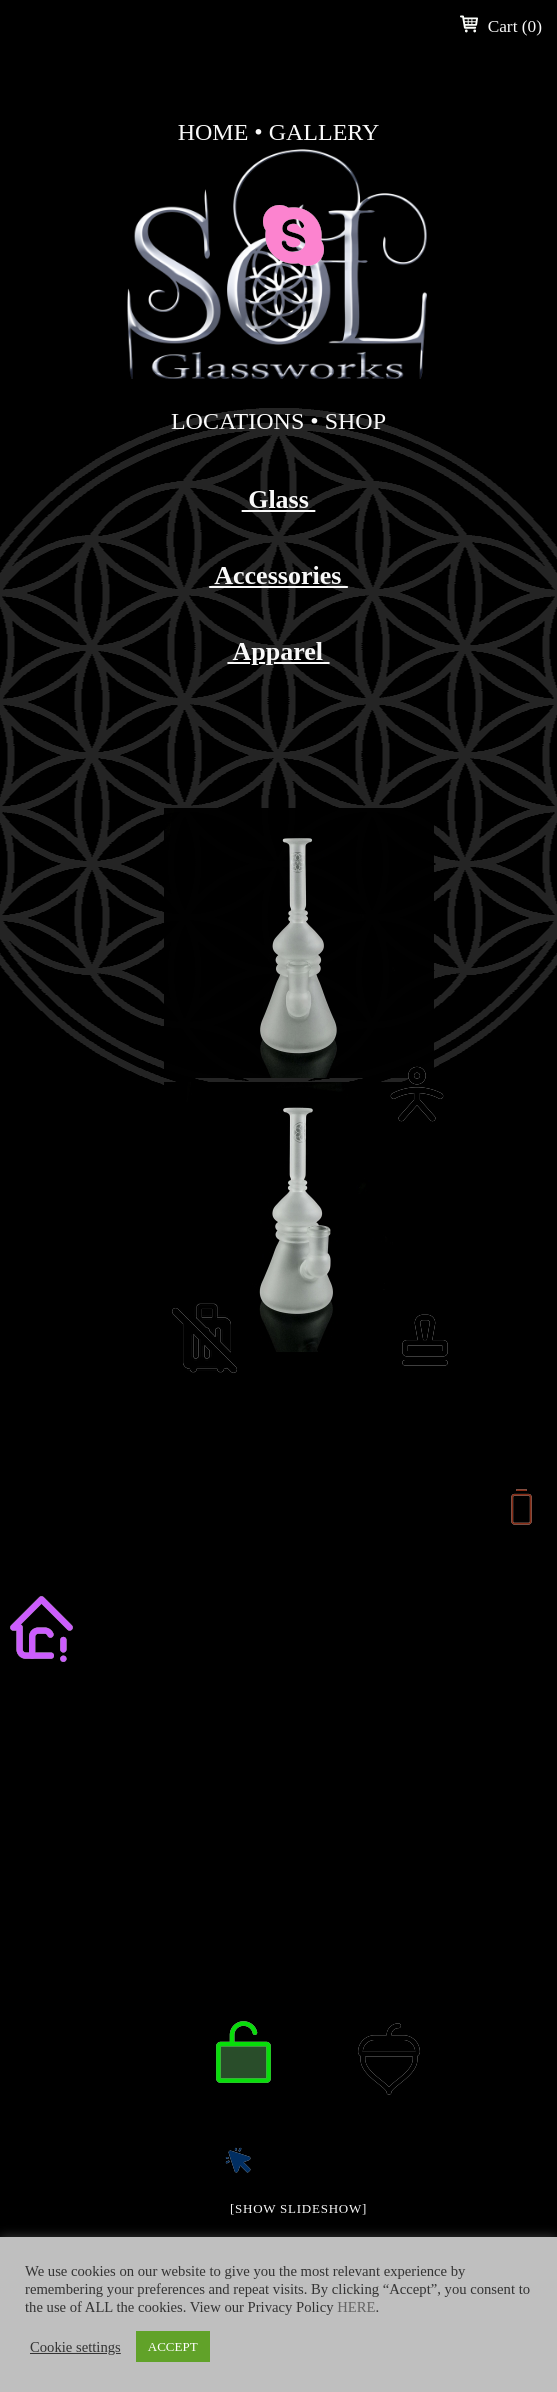  I want to click on view user profile, so click(417, 1095).